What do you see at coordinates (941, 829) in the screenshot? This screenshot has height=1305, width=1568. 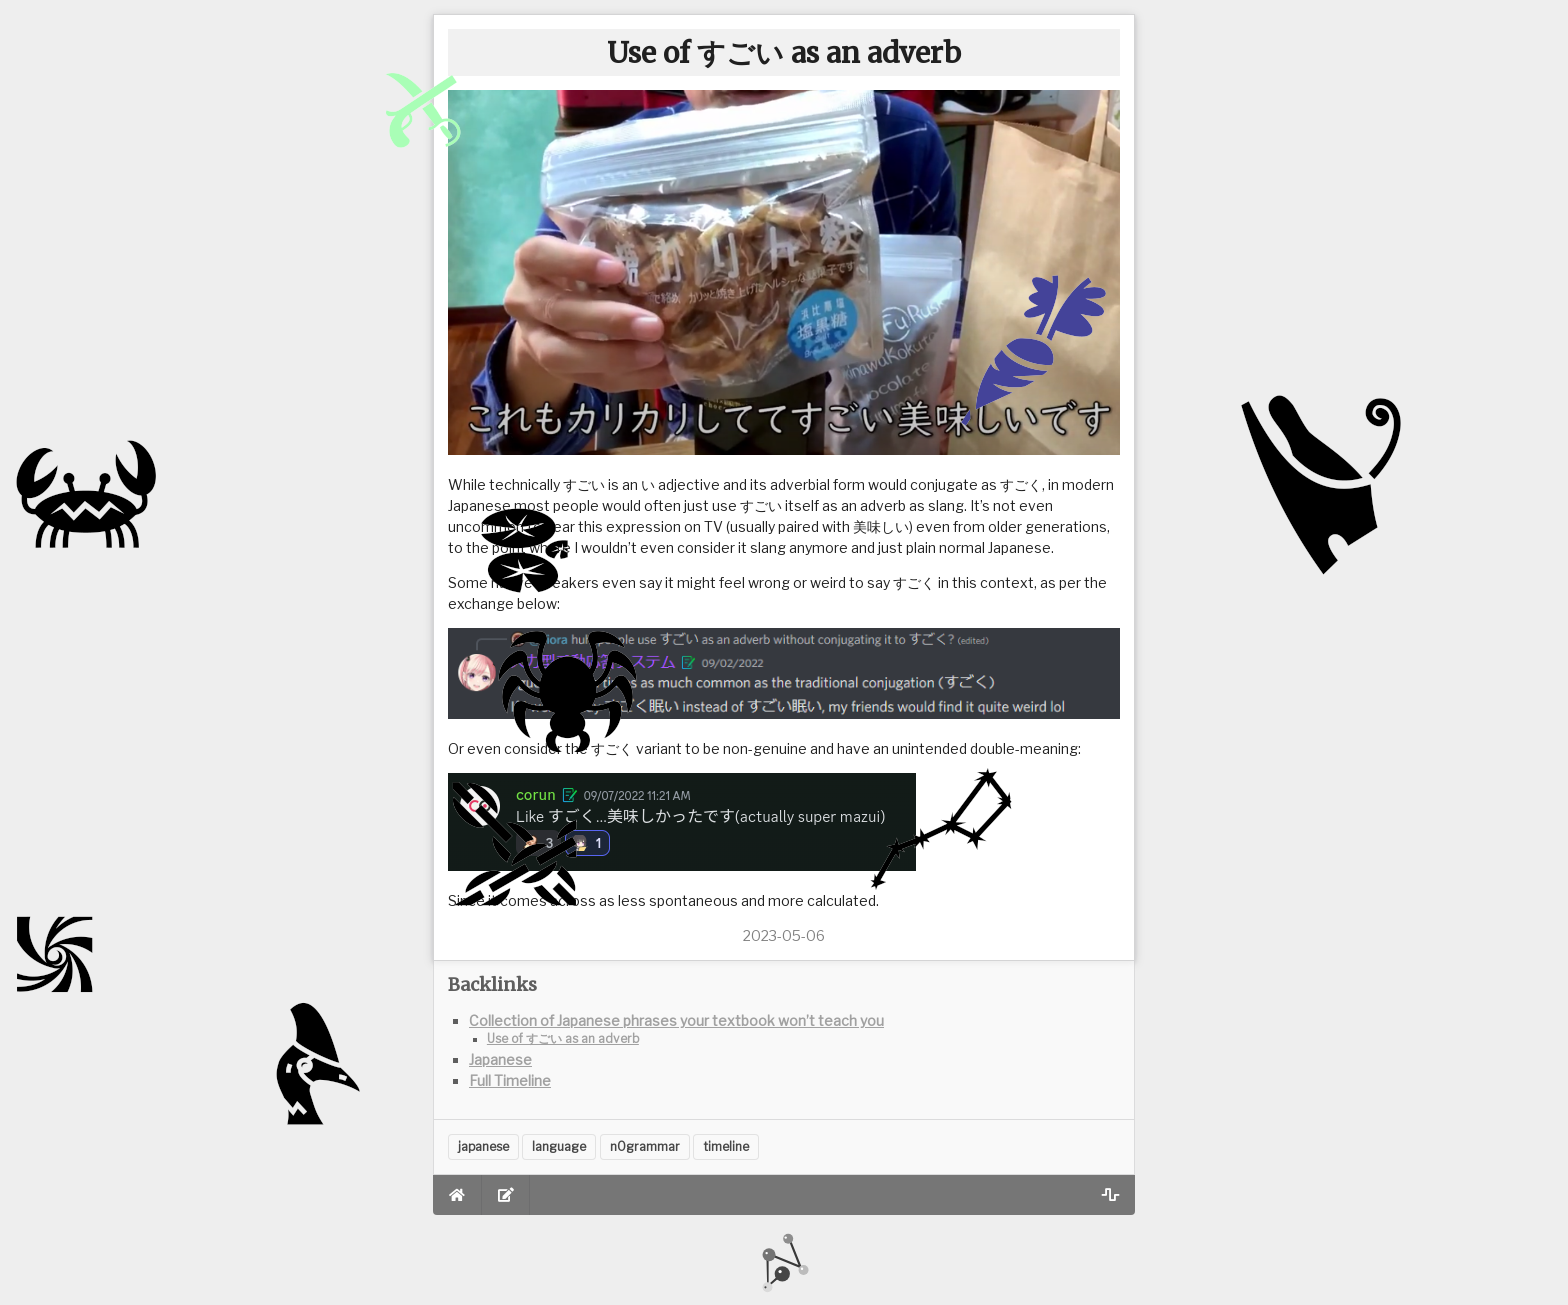 I see `view ursa major constellation` at bounding box center [941, 829].